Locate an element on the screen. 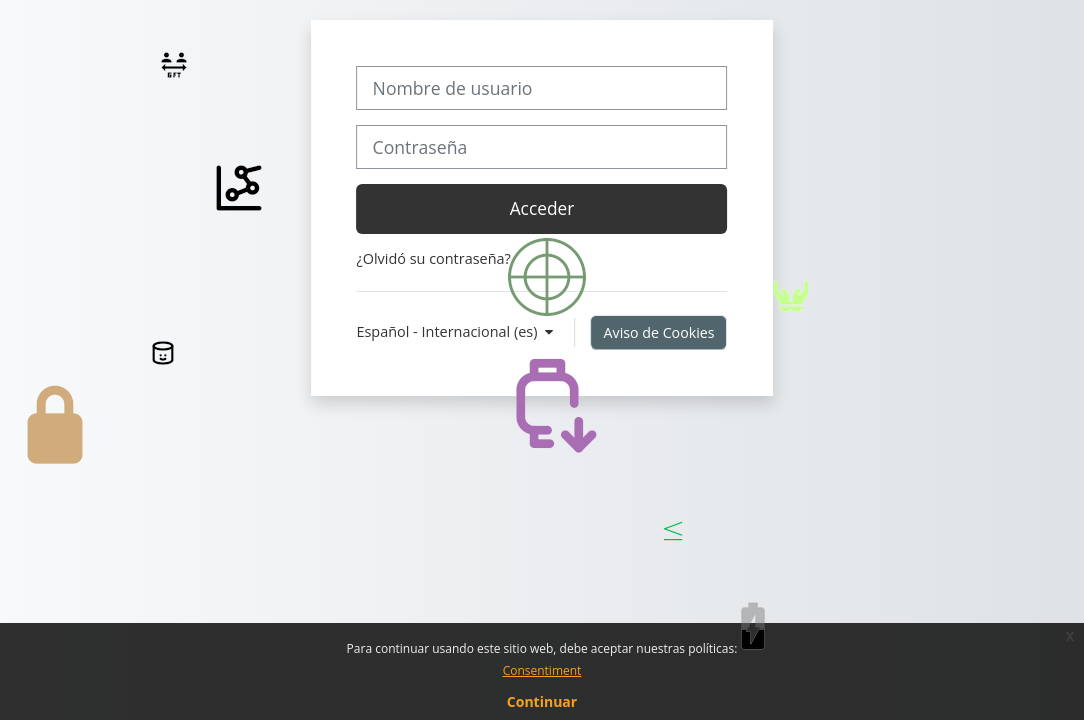  less than or equal to comparison operator is located at coordinates (673, 531).